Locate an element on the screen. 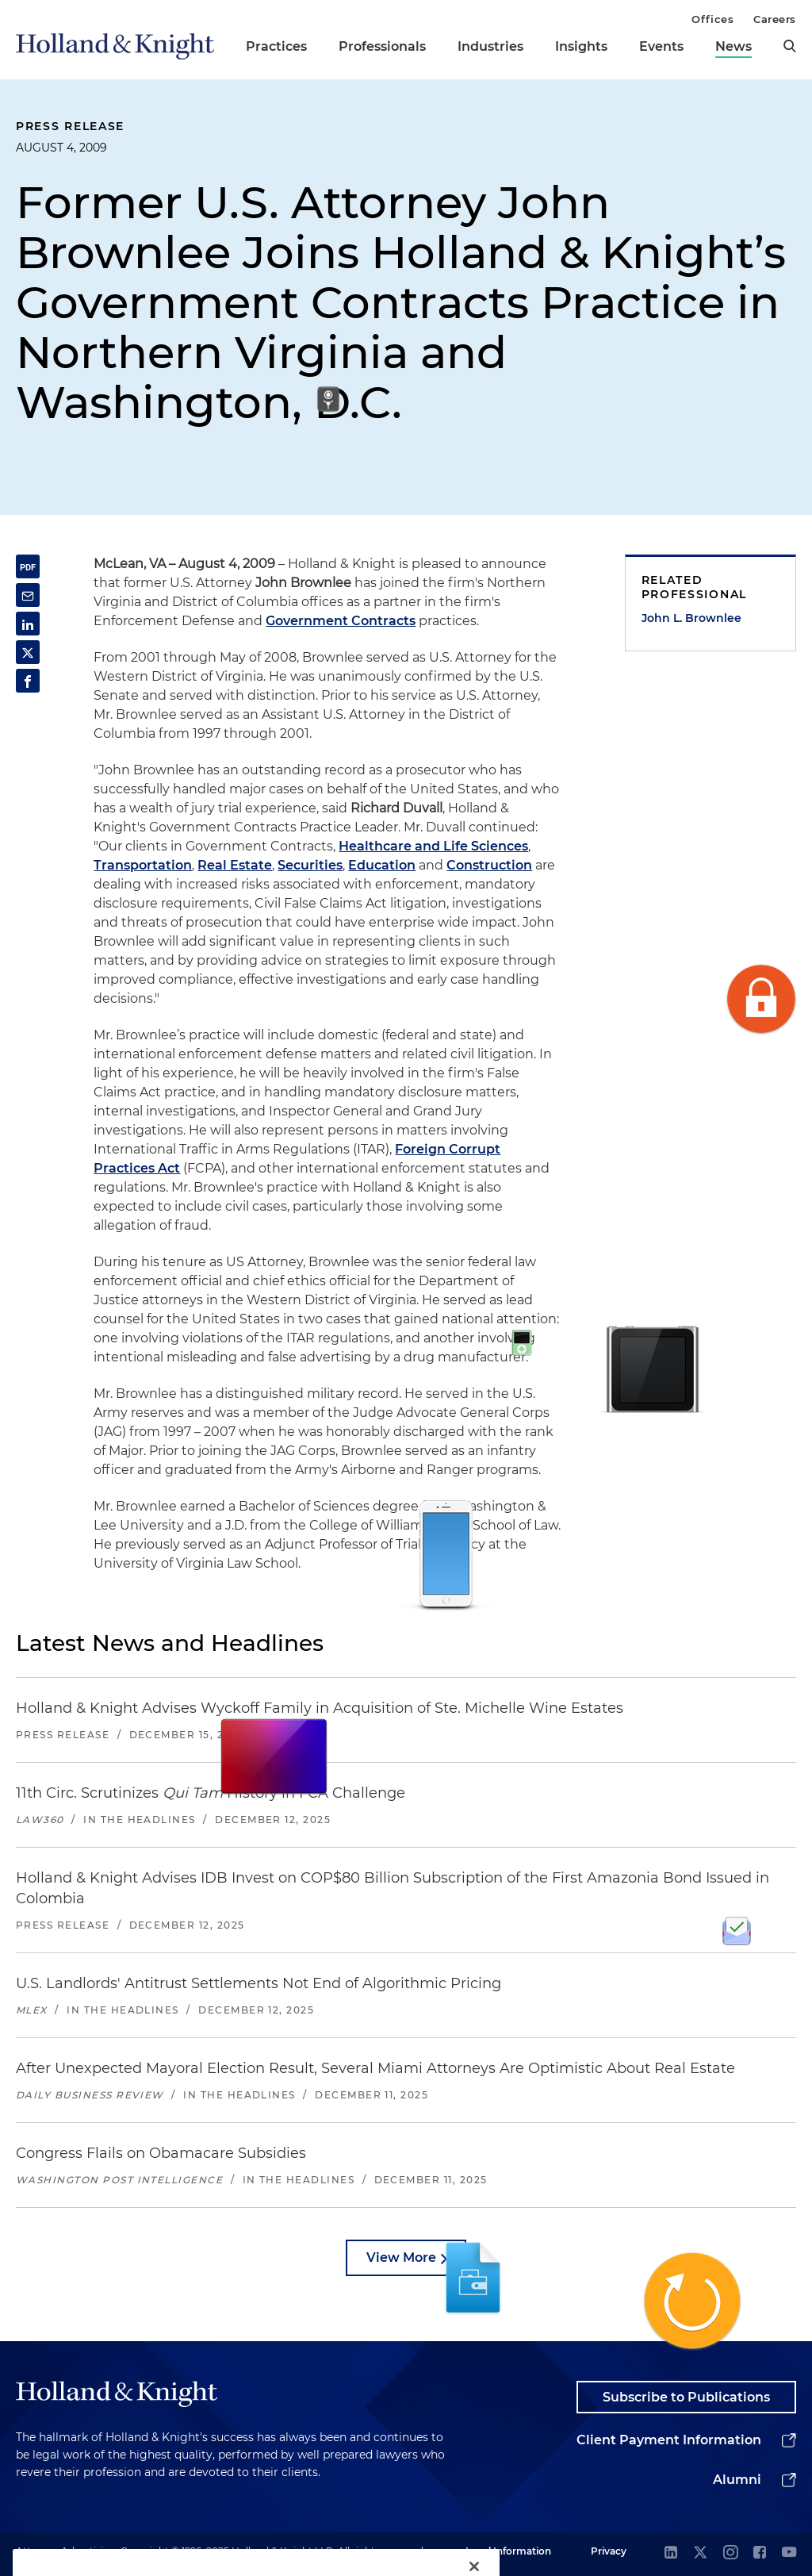 This screenshot has height=2576, width=812. archive selected email messages is located at coordinates (328, 399).